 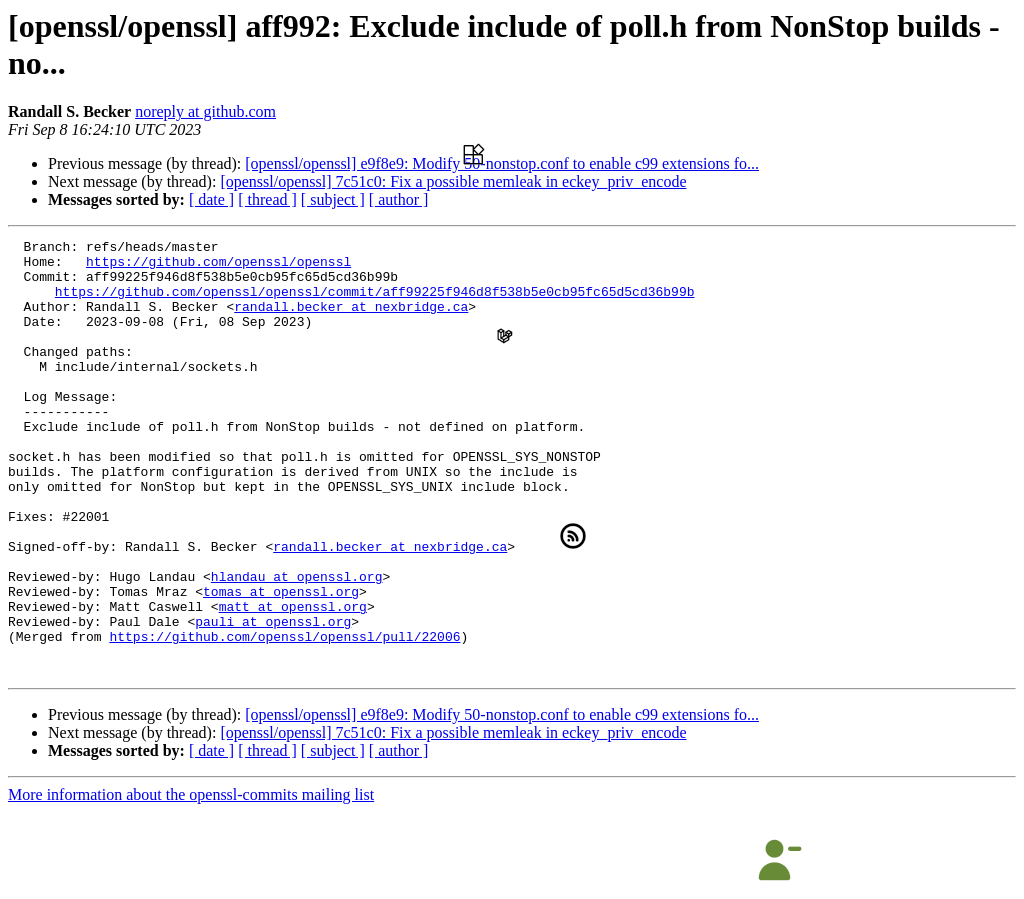 What do you see at coordinates (779, 860) in the screenshot?
I see `remove a contact or friend` at bounding box center [779, 860].